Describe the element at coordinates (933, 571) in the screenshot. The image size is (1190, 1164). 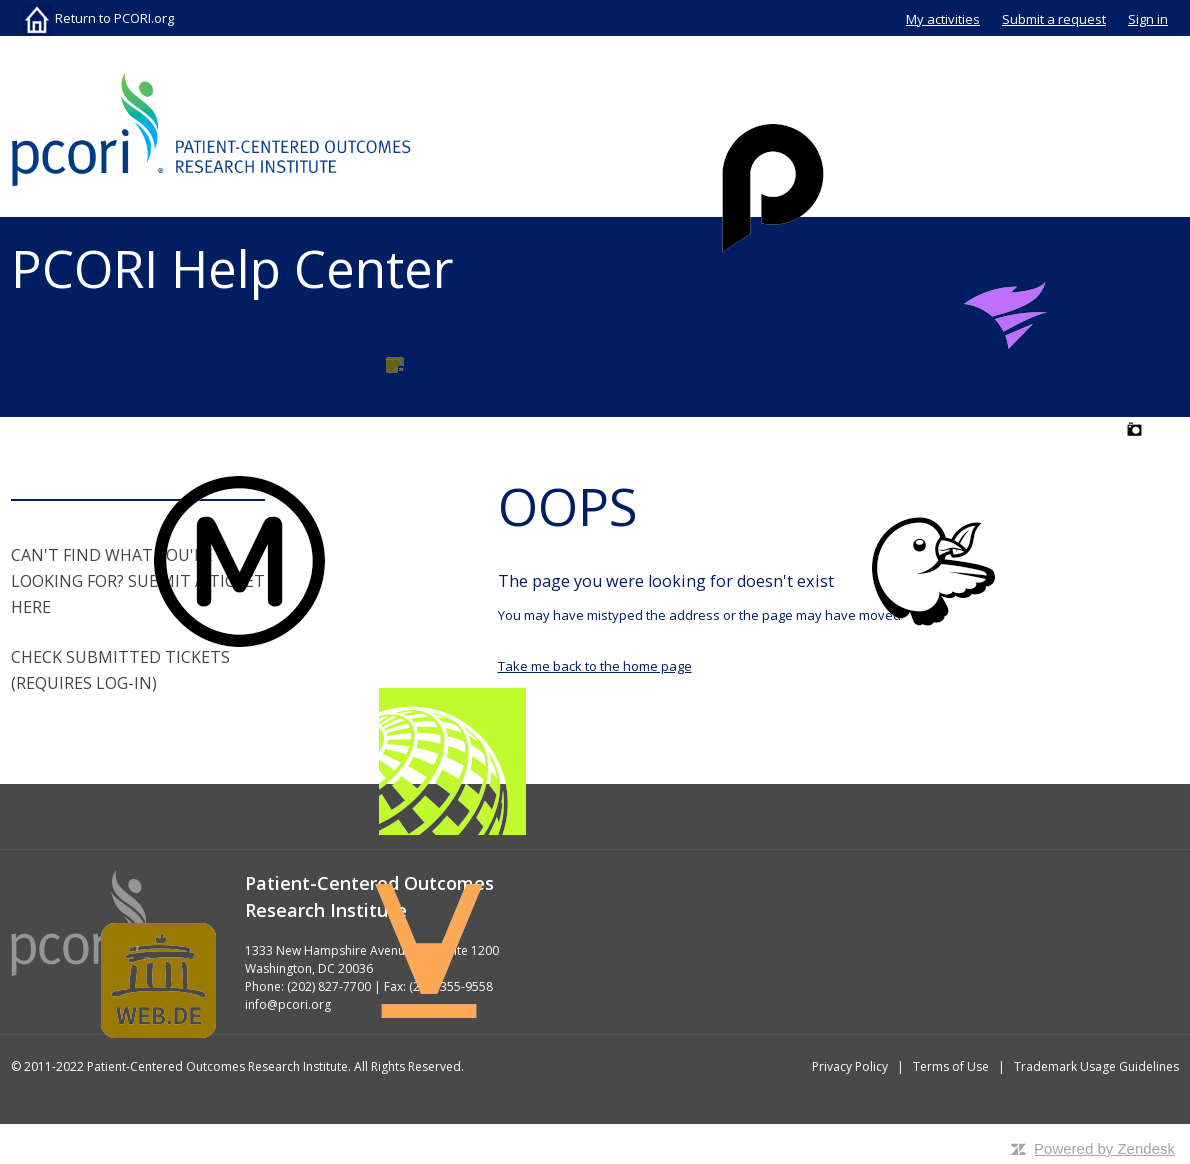
I see `bower package manager logo` at that location.